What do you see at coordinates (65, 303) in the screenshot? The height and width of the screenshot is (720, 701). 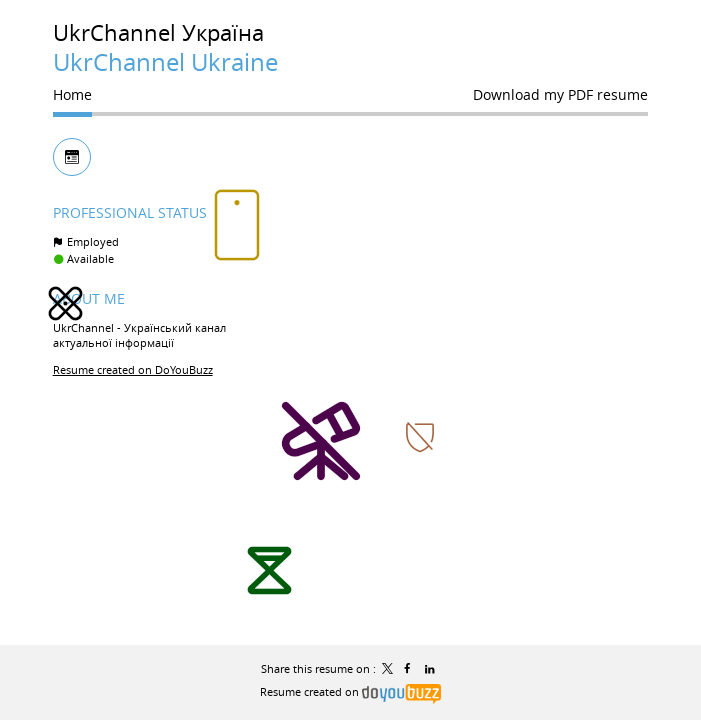 I see `access first aid or medical help resources` at bounding box center [65, 303].